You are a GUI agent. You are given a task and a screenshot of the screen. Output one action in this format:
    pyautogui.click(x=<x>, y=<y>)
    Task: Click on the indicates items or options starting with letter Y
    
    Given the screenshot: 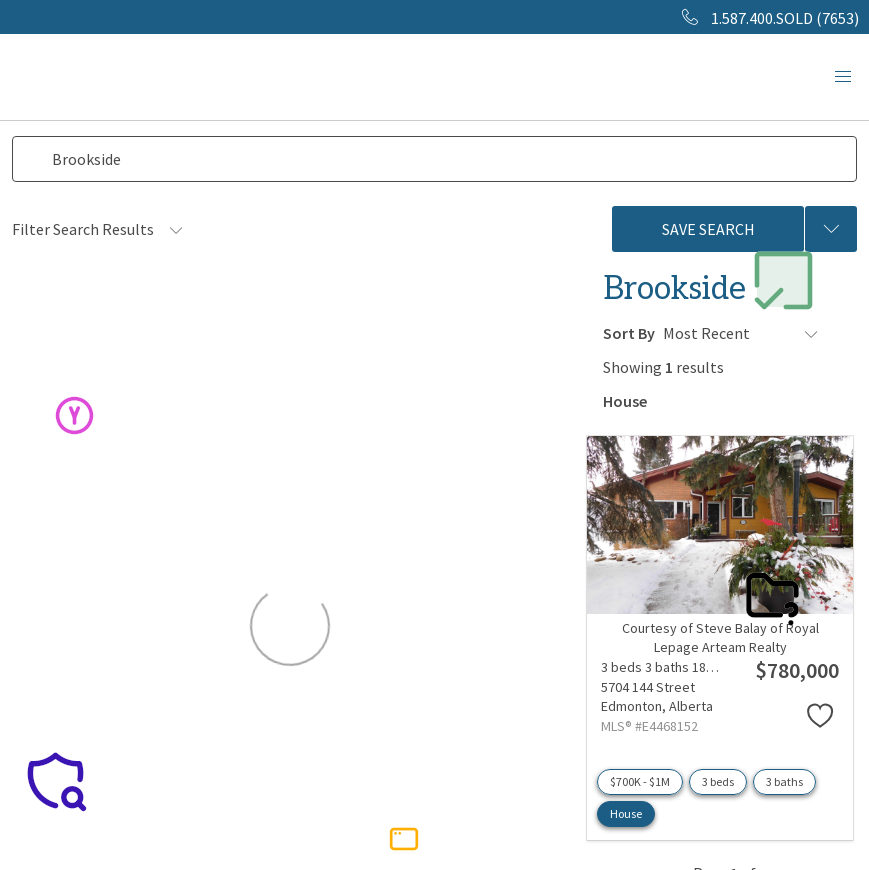 What is the action you would take?
    pyautogui.click(x=74, y=415)
    